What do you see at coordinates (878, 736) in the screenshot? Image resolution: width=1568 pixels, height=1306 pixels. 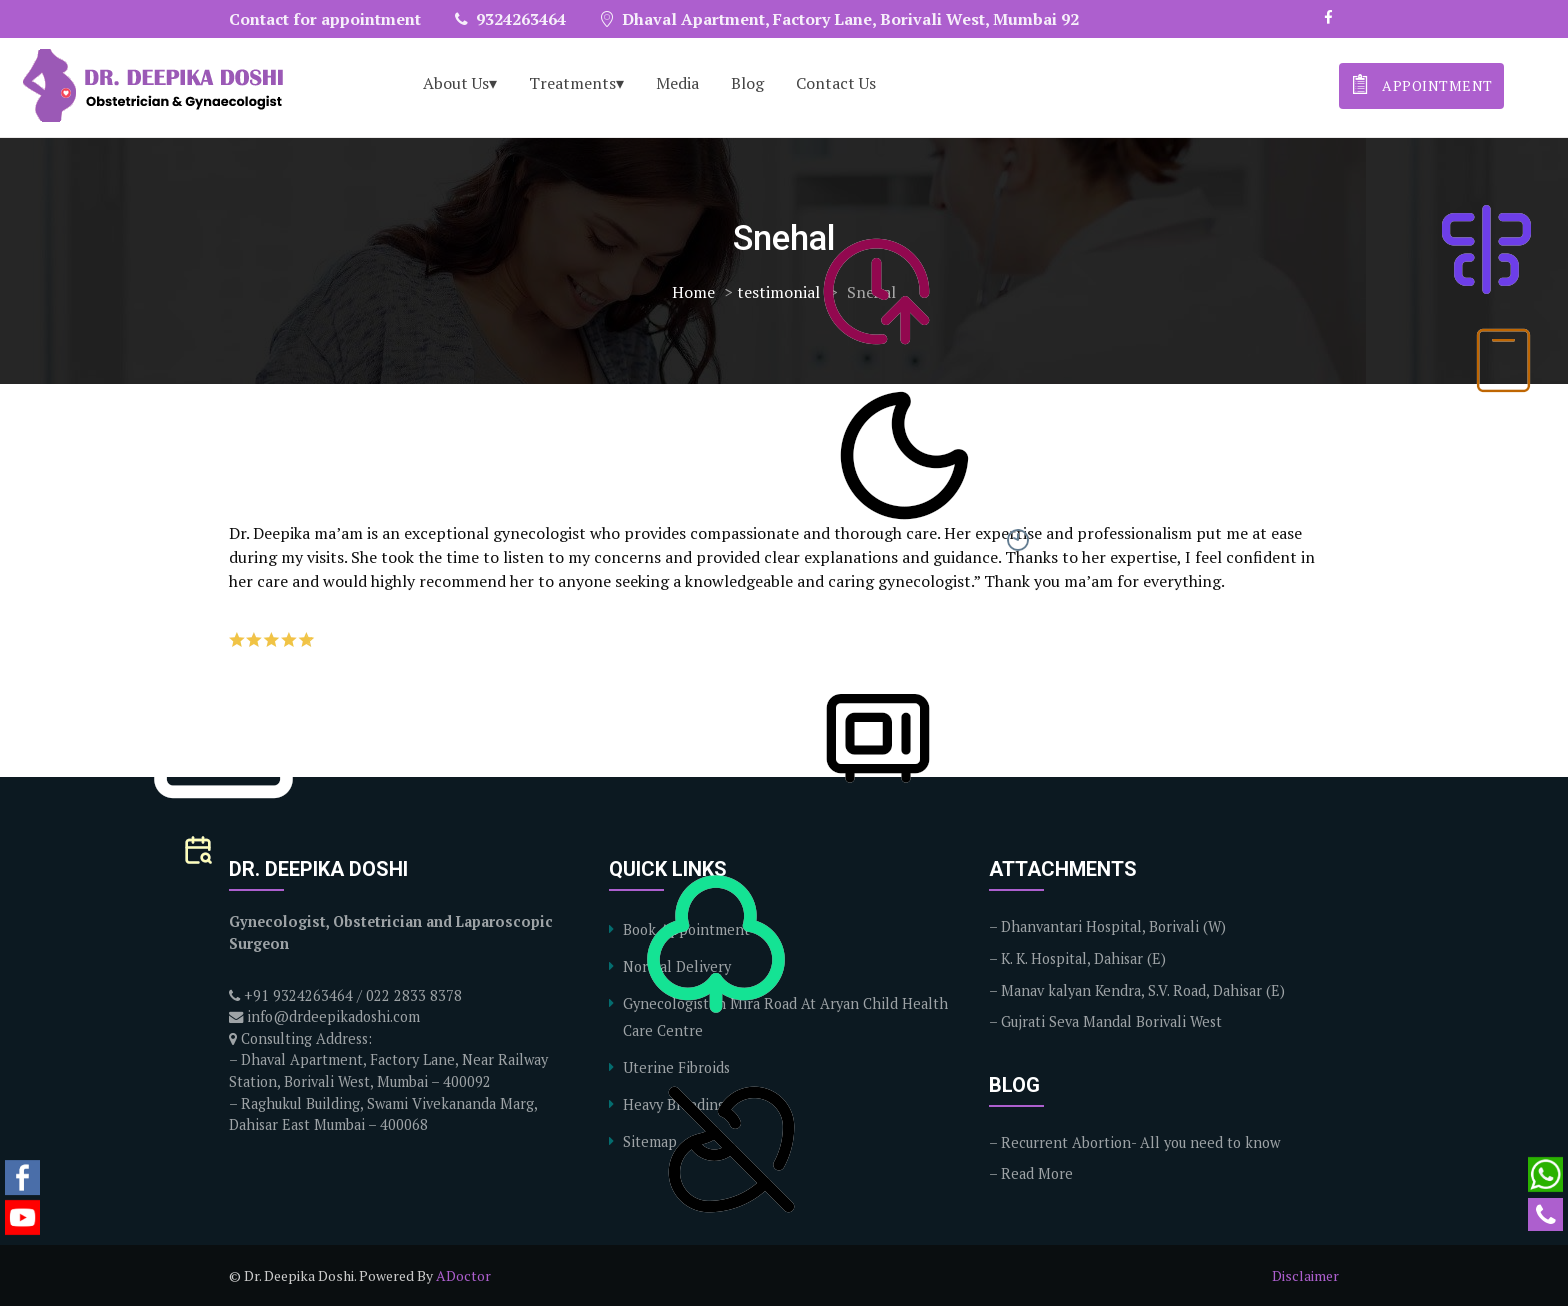 I see `access microwave or kitchen appliance controls` at bounding box center [878, 736].